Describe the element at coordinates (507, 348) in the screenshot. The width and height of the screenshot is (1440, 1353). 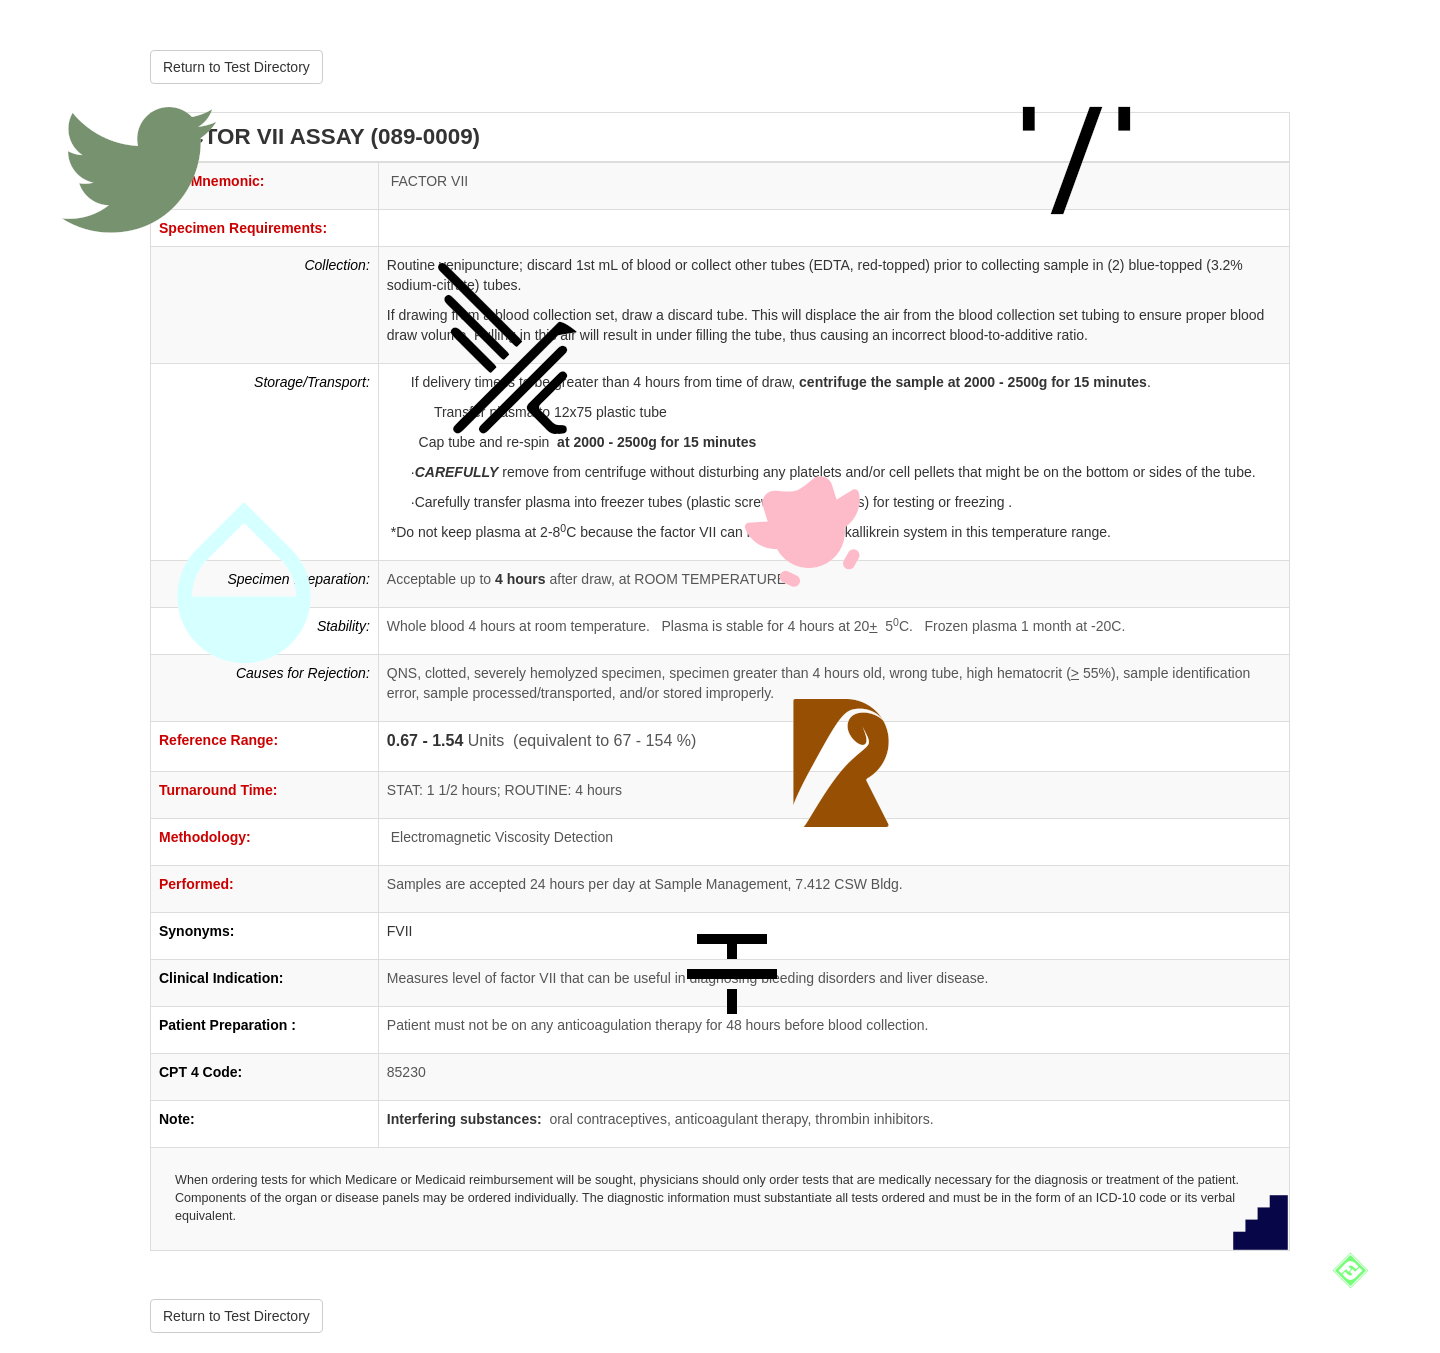
I see `Falco open-source security tool logo` at that location.